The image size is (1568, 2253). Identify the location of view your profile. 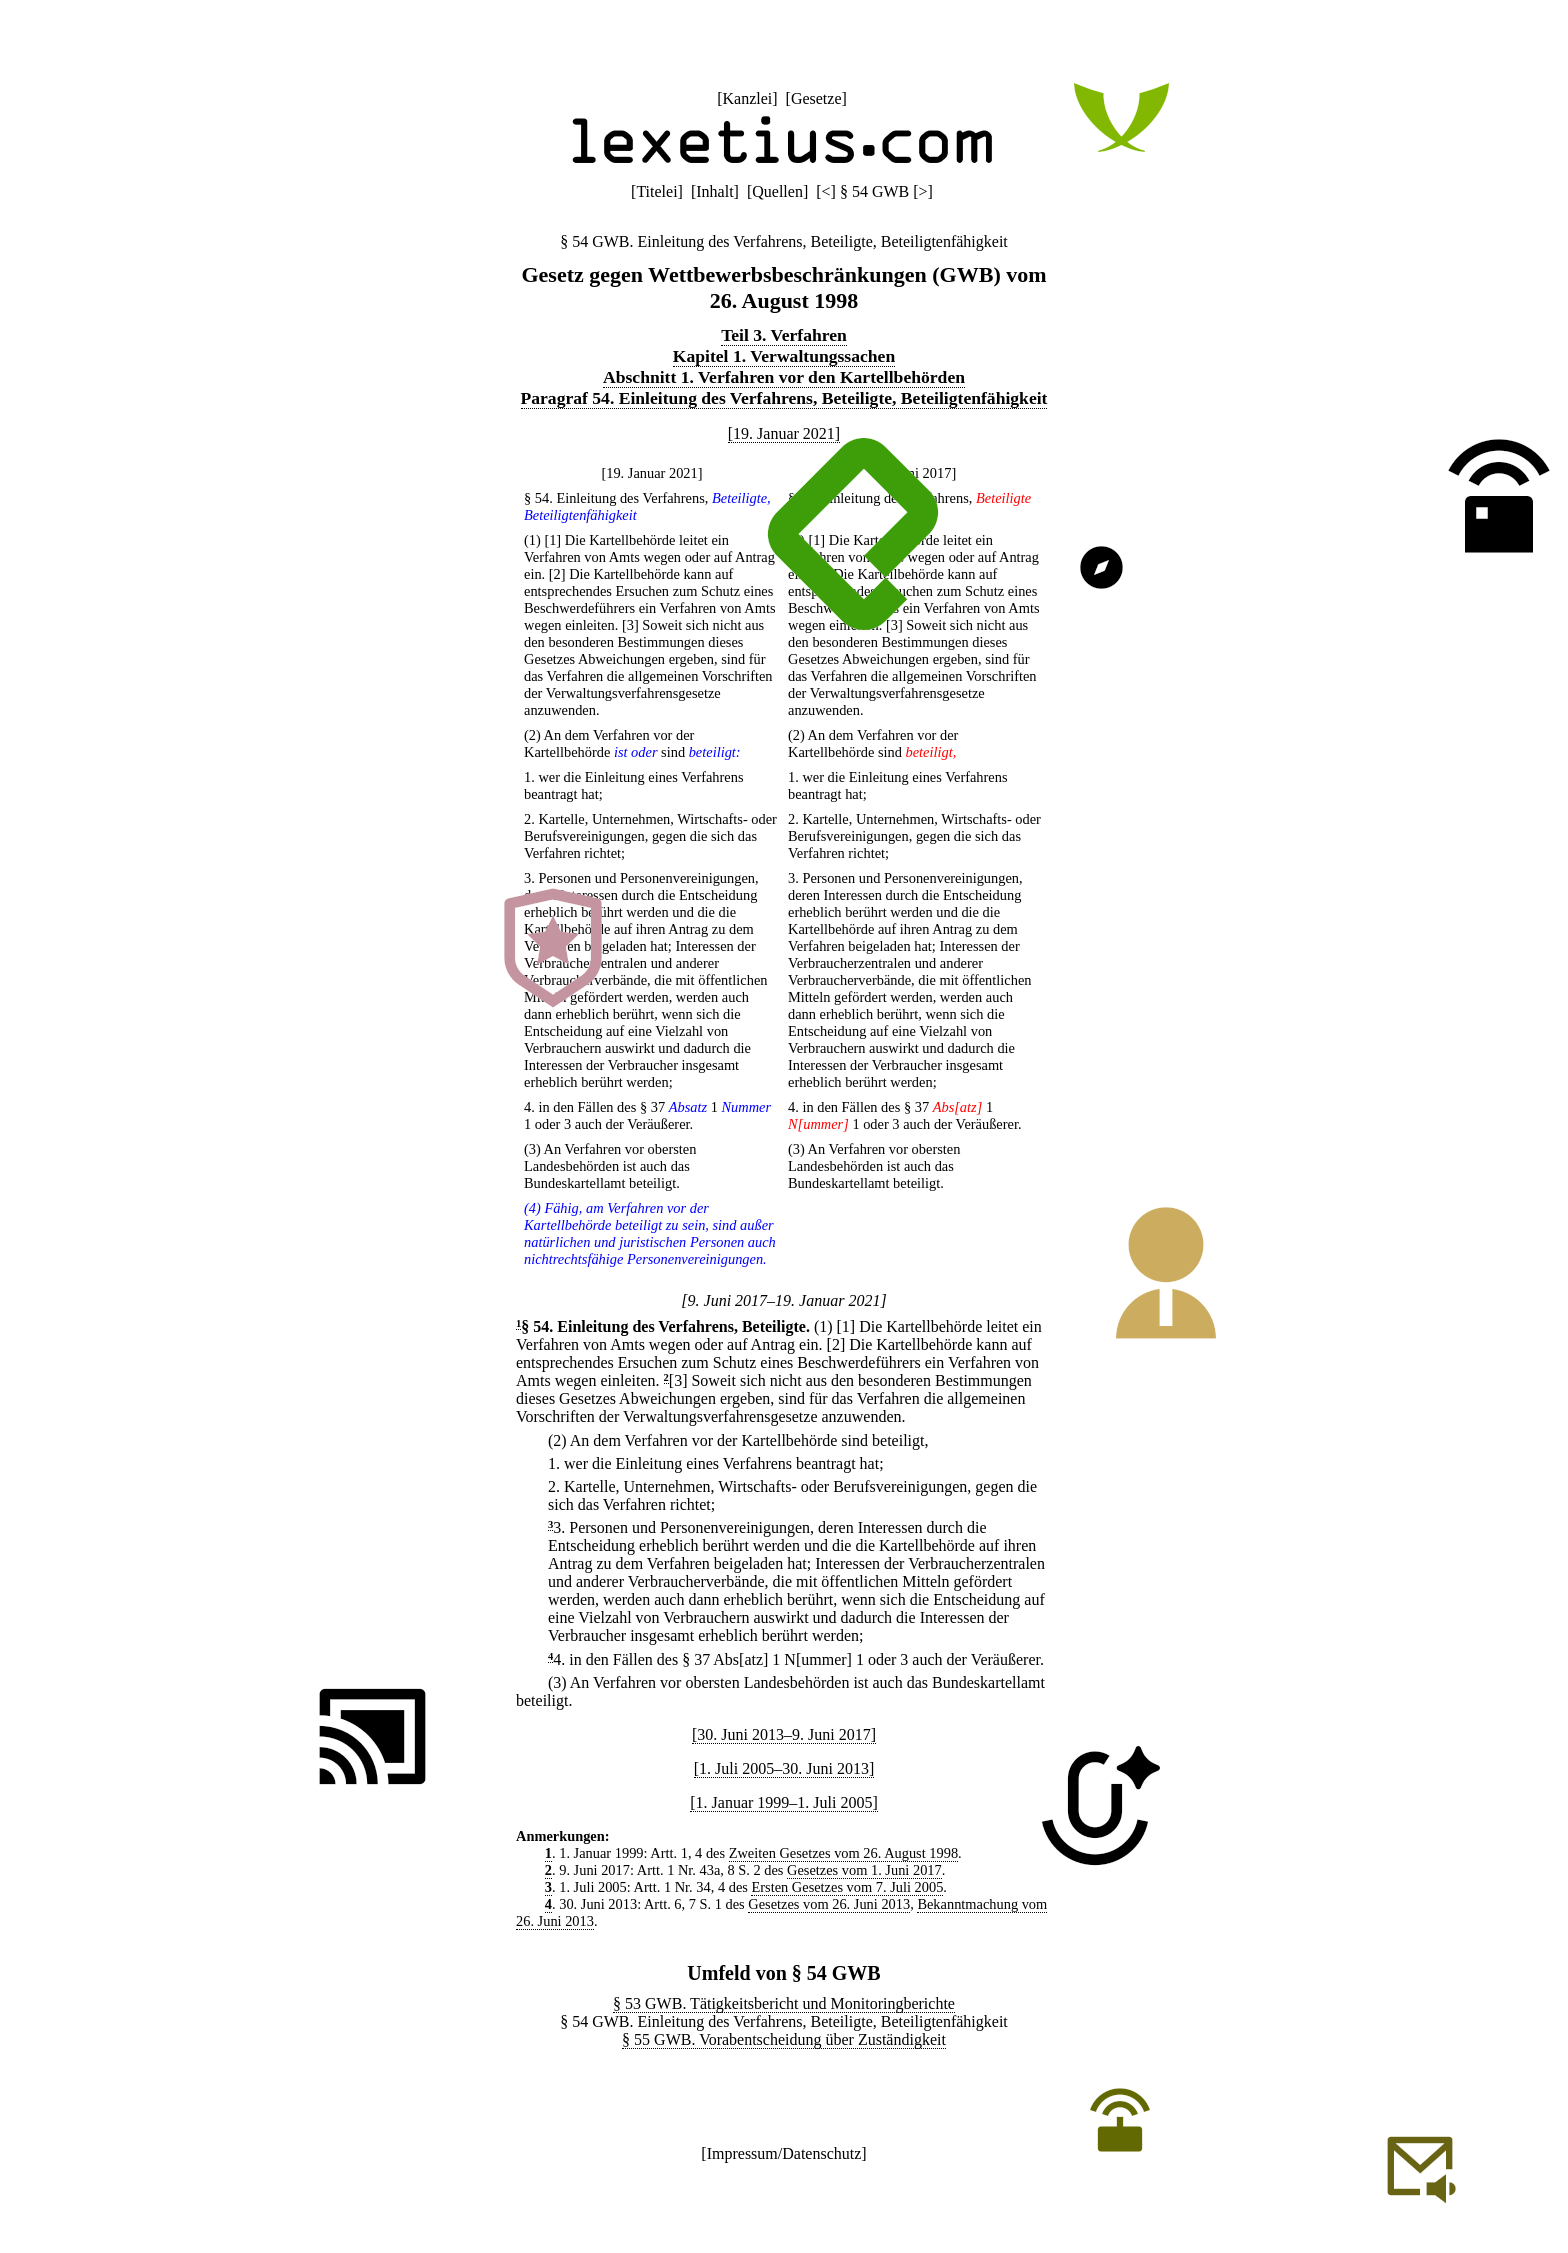
(1166, 1276).